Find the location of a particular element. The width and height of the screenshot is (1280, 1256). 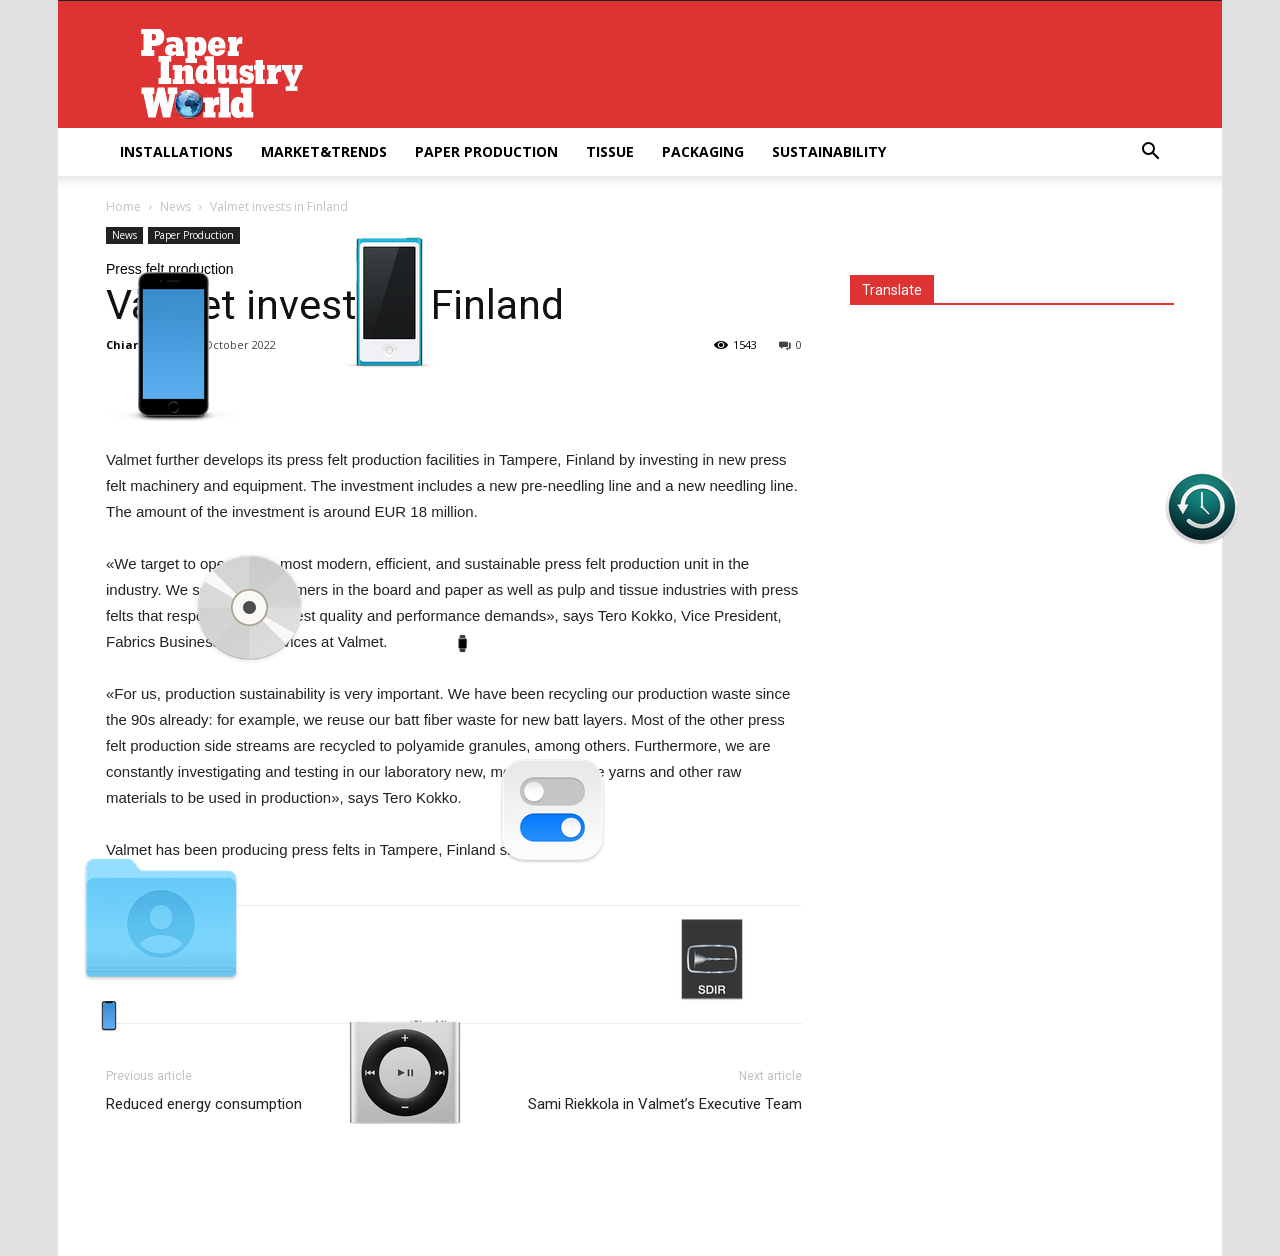

iPod shuffle device icon is located at coordinates (405, 1072).